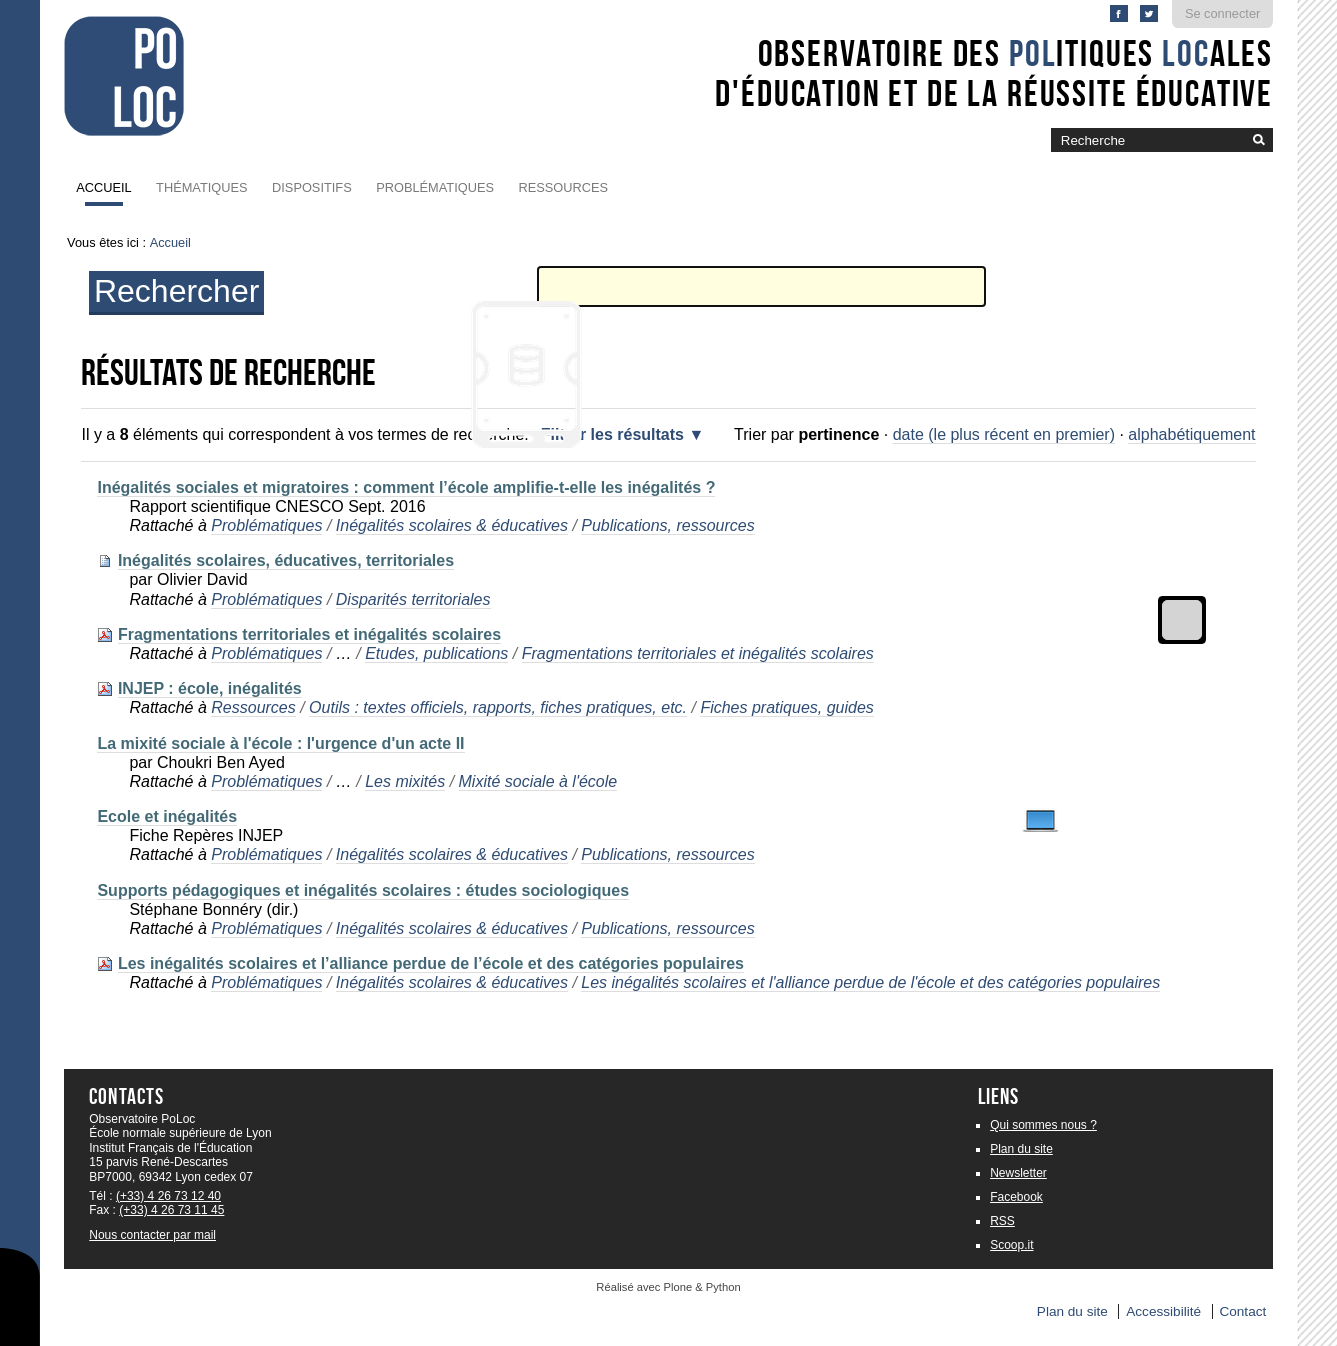  Describe the element at coordinates (526, 374) in the screenshot. I see `indicates storage quota or disk space limit` at that location.